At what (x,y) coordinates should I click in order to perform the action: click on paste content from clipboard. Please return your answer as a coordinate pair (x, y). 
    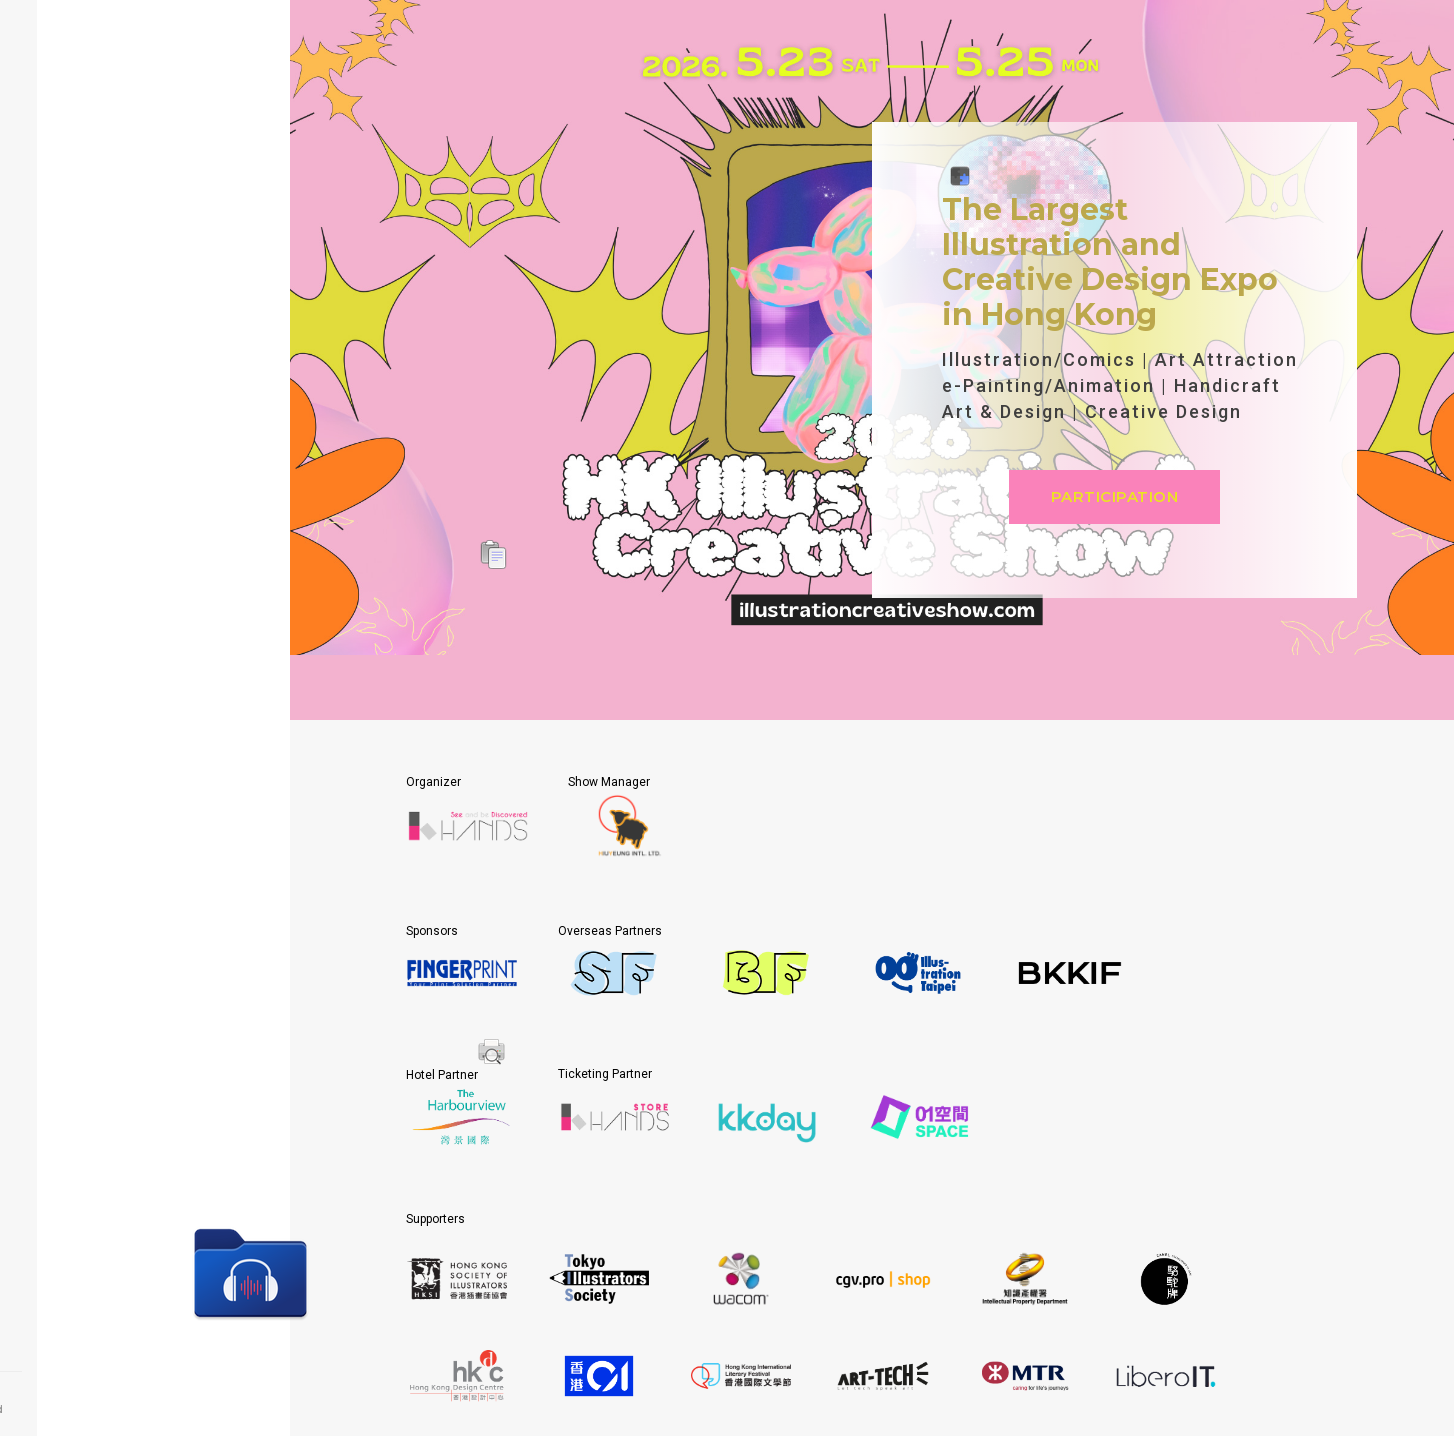
    Looking at the image, I should click on (493, 554).